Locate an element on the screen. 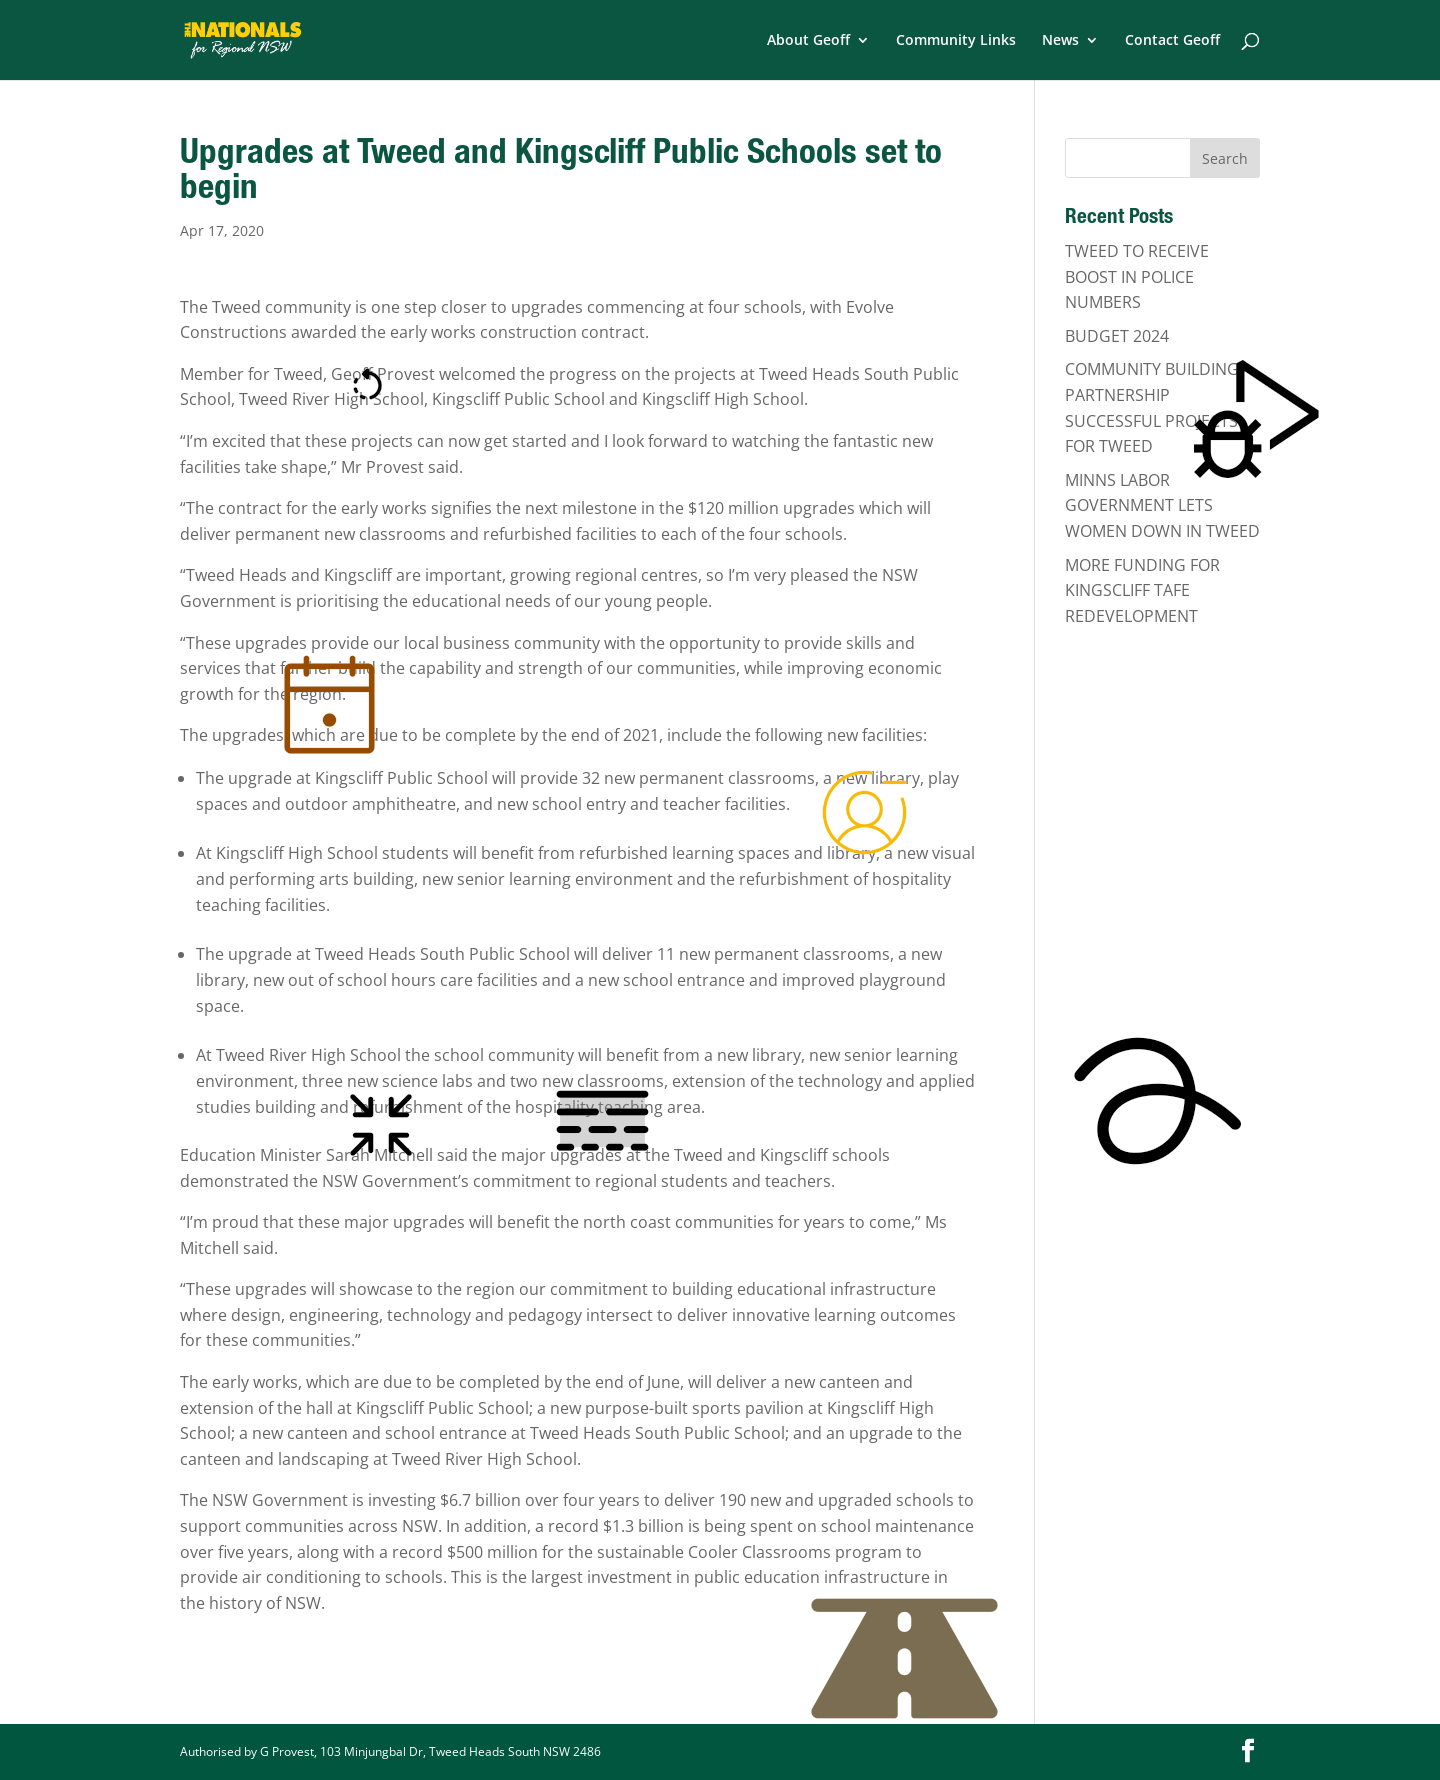 Image resolution: width=1440 pixels, height=1780 pixels. rotate image counterclockwise is located at coordinates (367, 385).